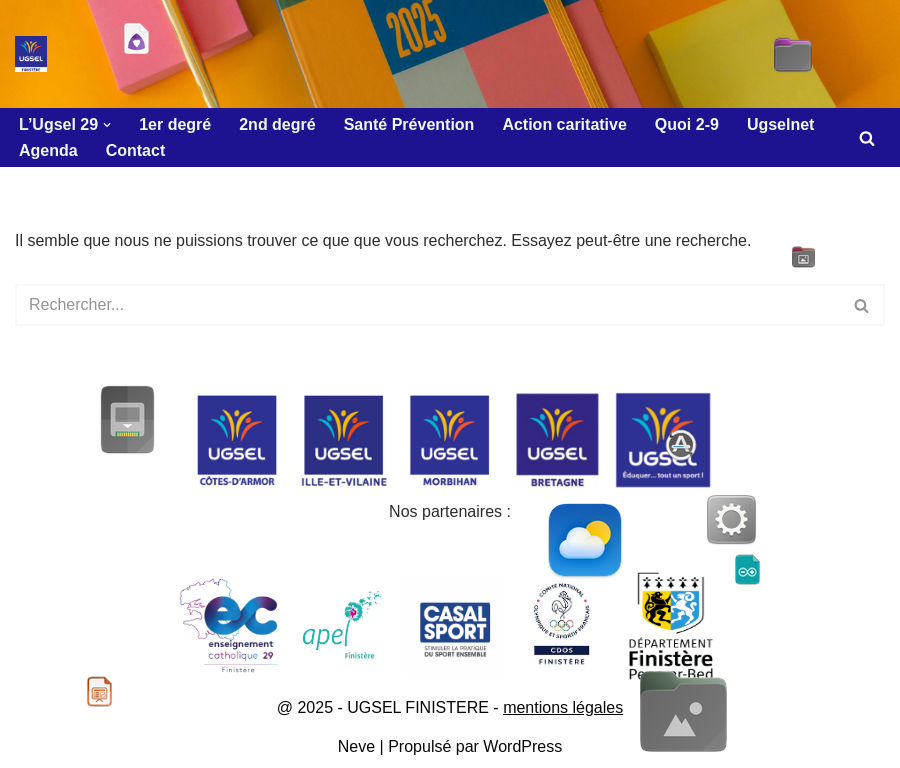 The height and width of the screenshot is (768, 900). What do you see at coordinates (127, 419) in the screenshot?
I see `gameboy ROM file type indicator` at bounding box center [127, 419].